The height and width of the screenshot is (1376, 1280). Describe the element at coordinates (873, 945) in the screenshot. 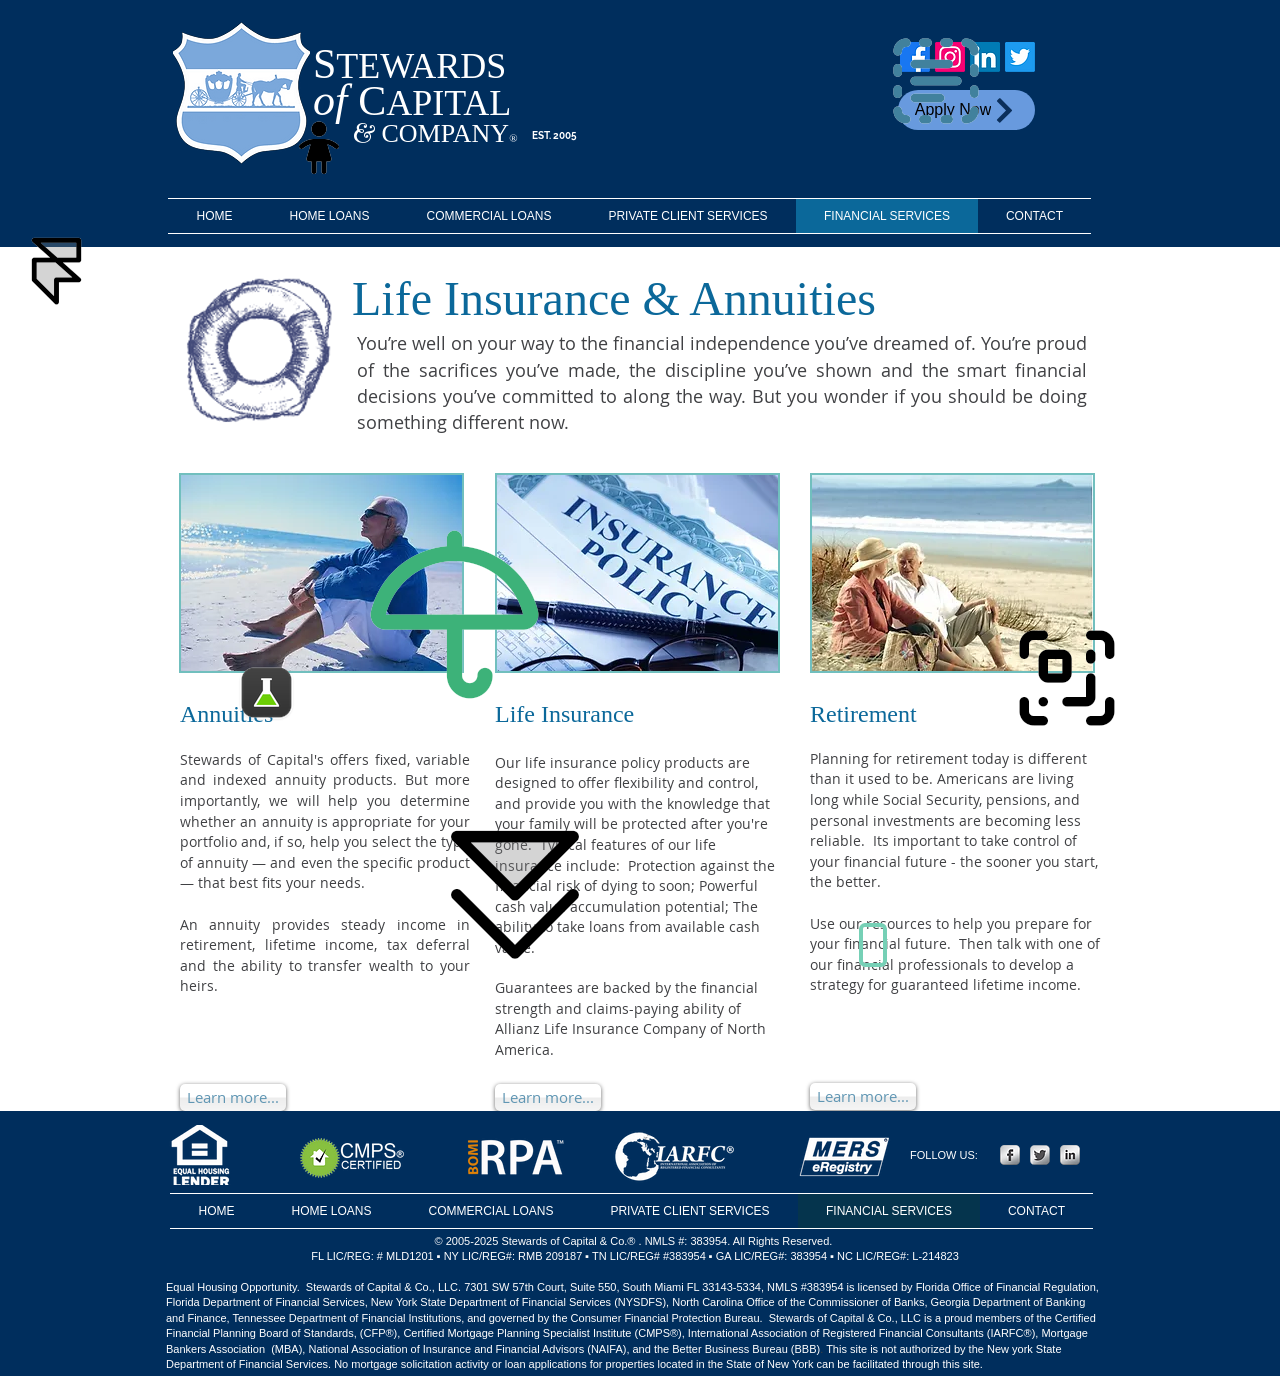

I see `represents a mobile device or smartphone` at that location.